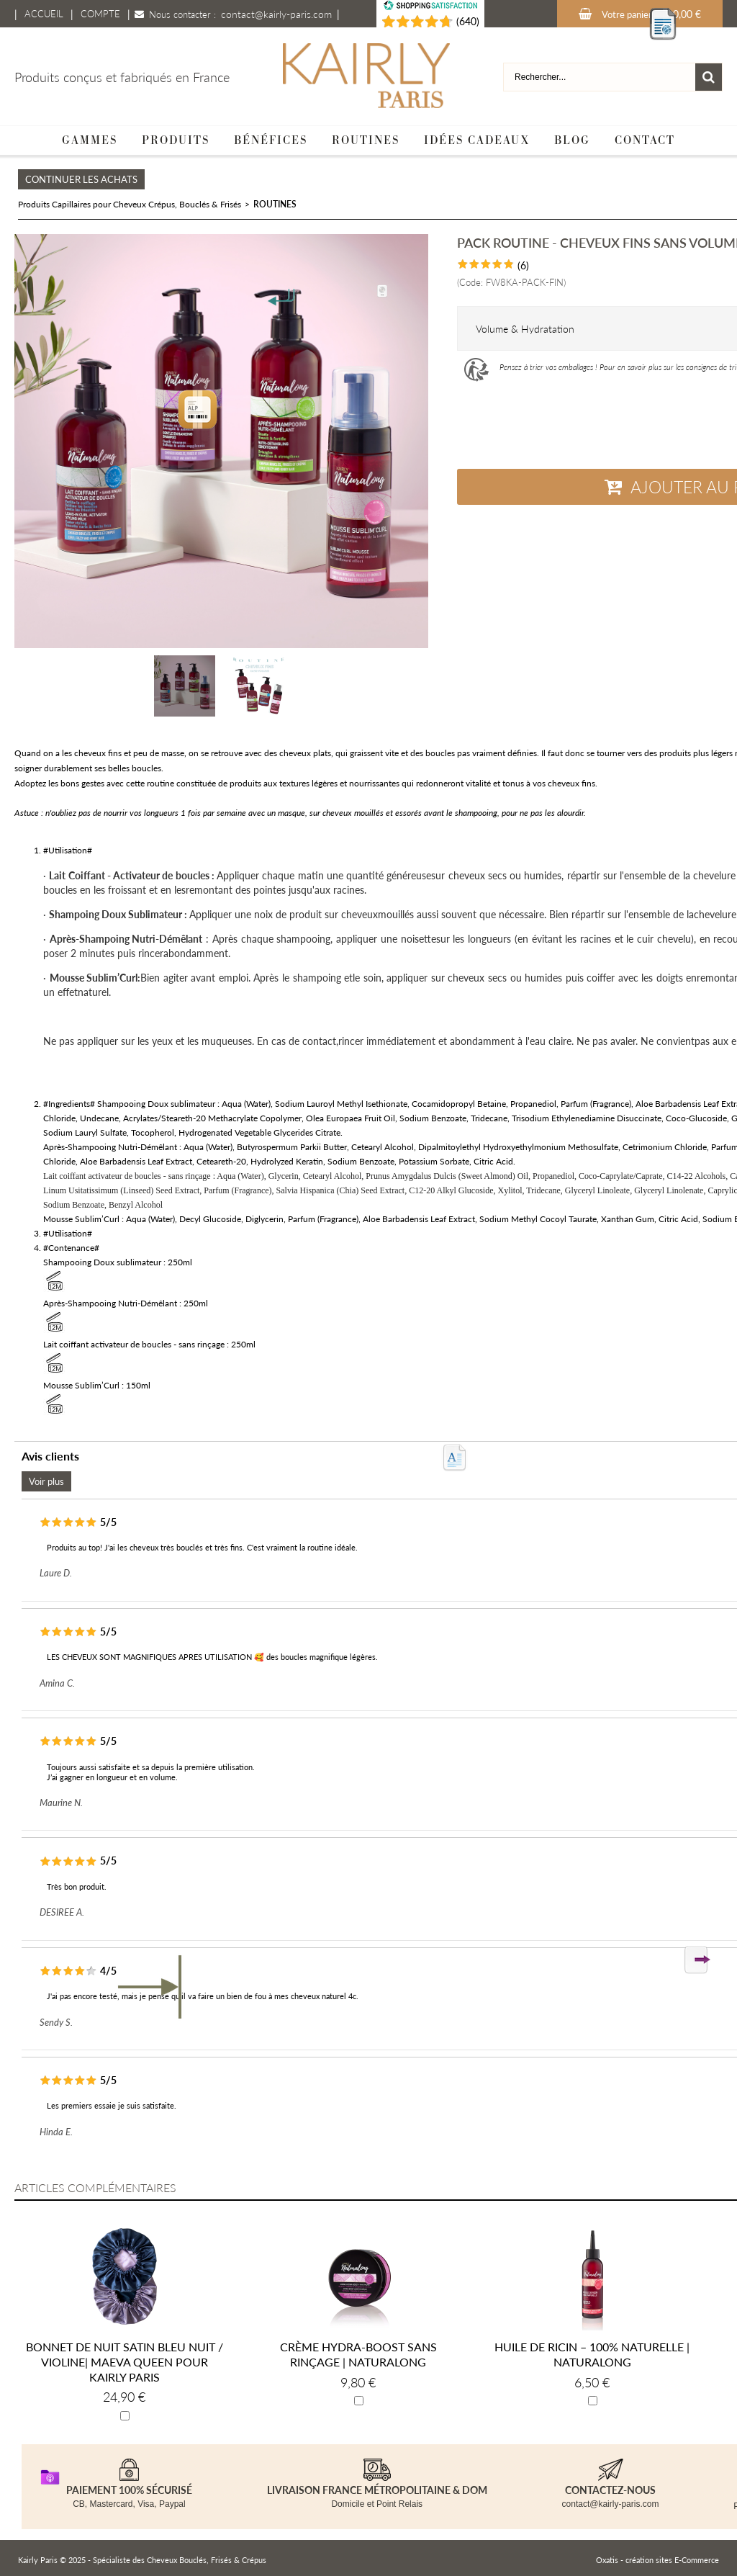 This screenshot has width=737, height=2576. What do you see at coordinates (281, 295) in the screenshot?
I see `reply to all recipients of an email` at bounding box center [281, 295].